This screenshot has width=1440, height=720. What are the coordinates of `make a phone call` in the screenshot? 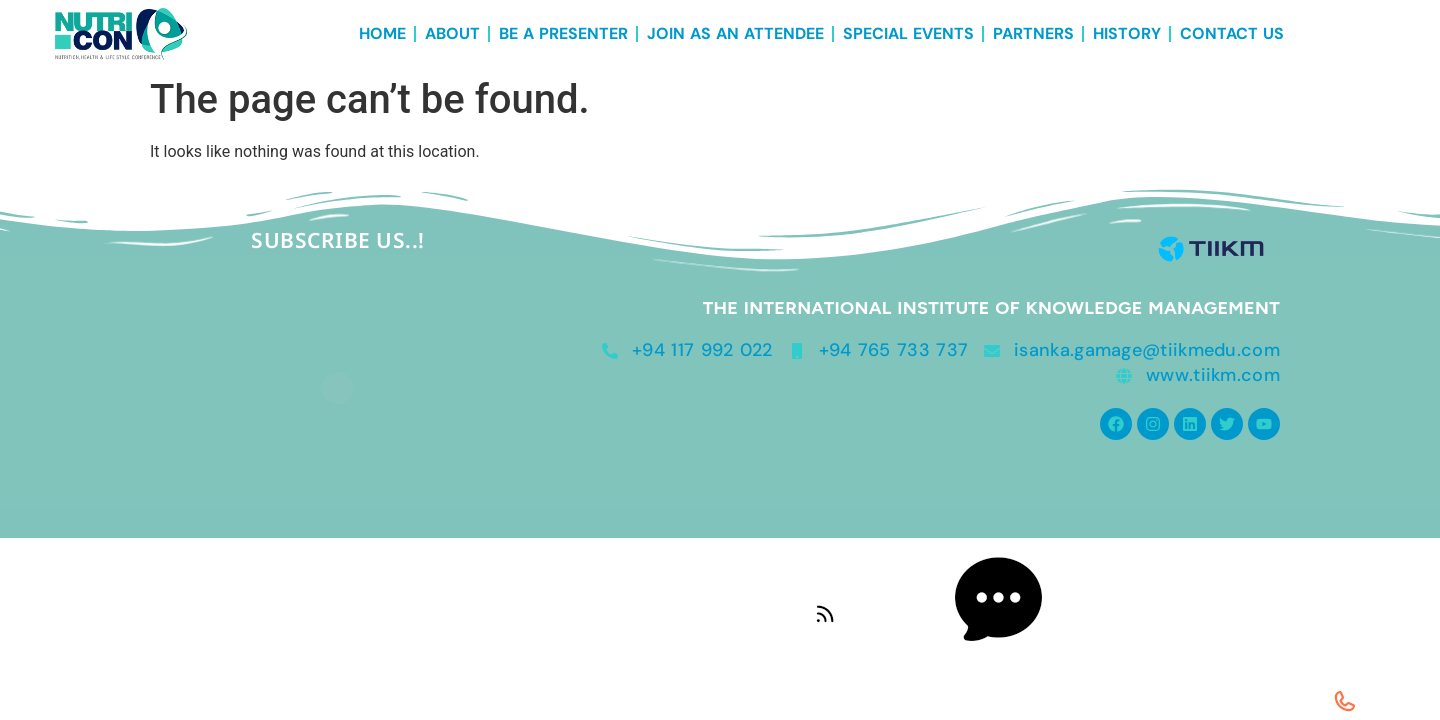 It's located at (1344, 701).